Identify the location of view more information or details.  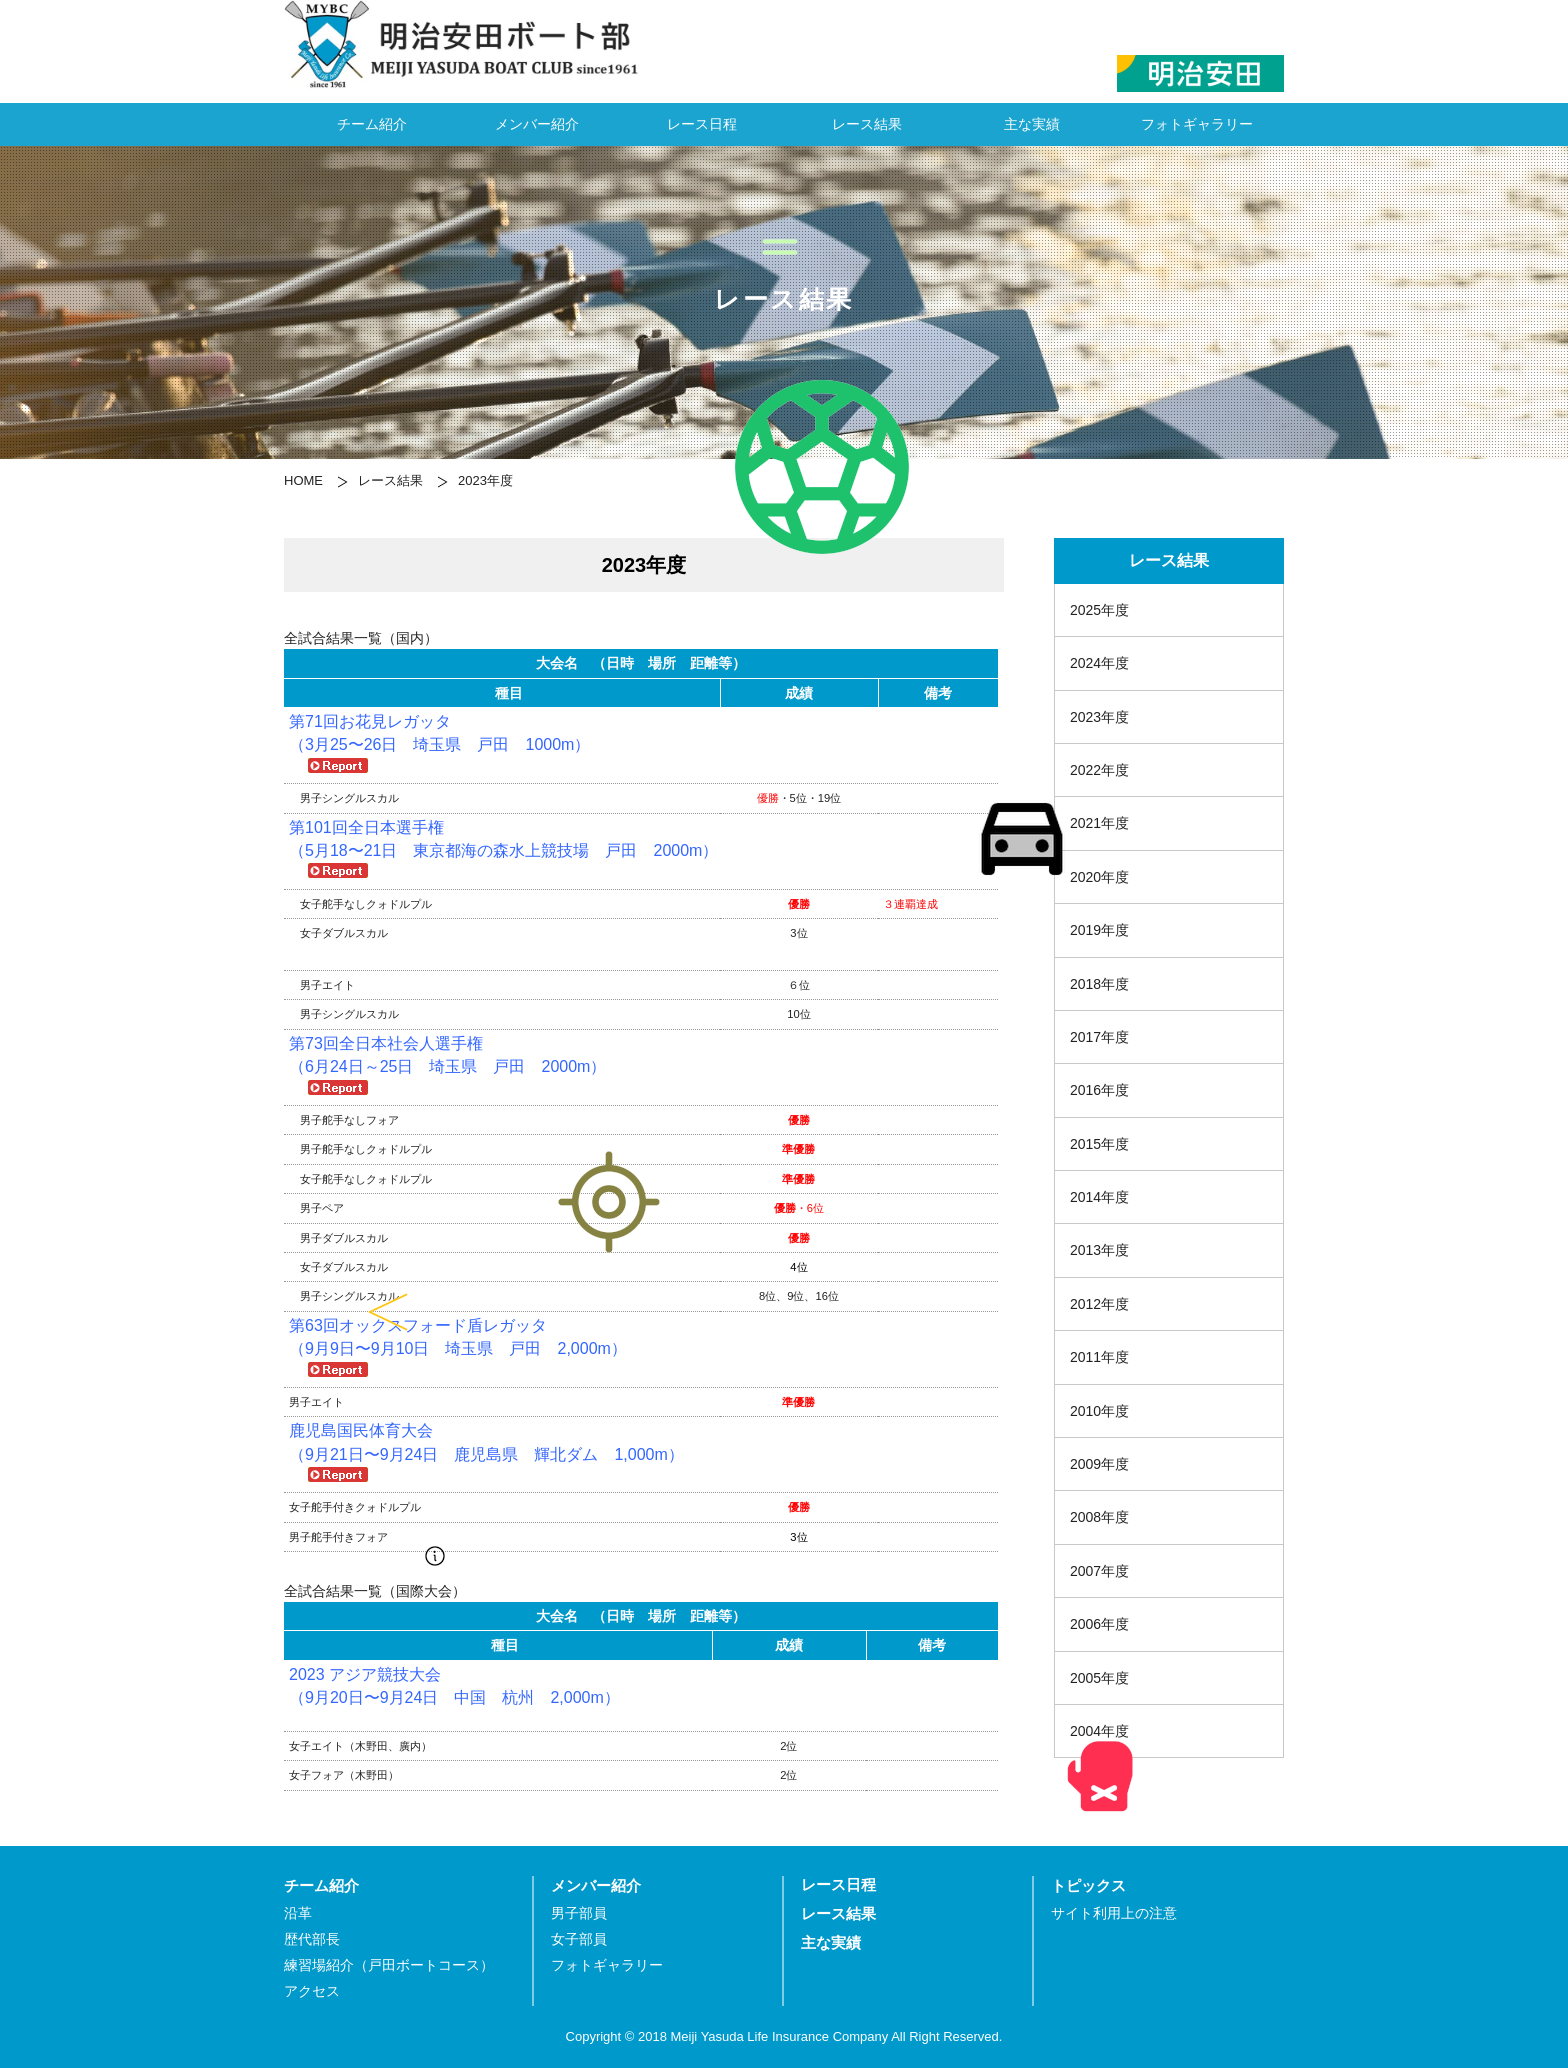
(435, 1556).